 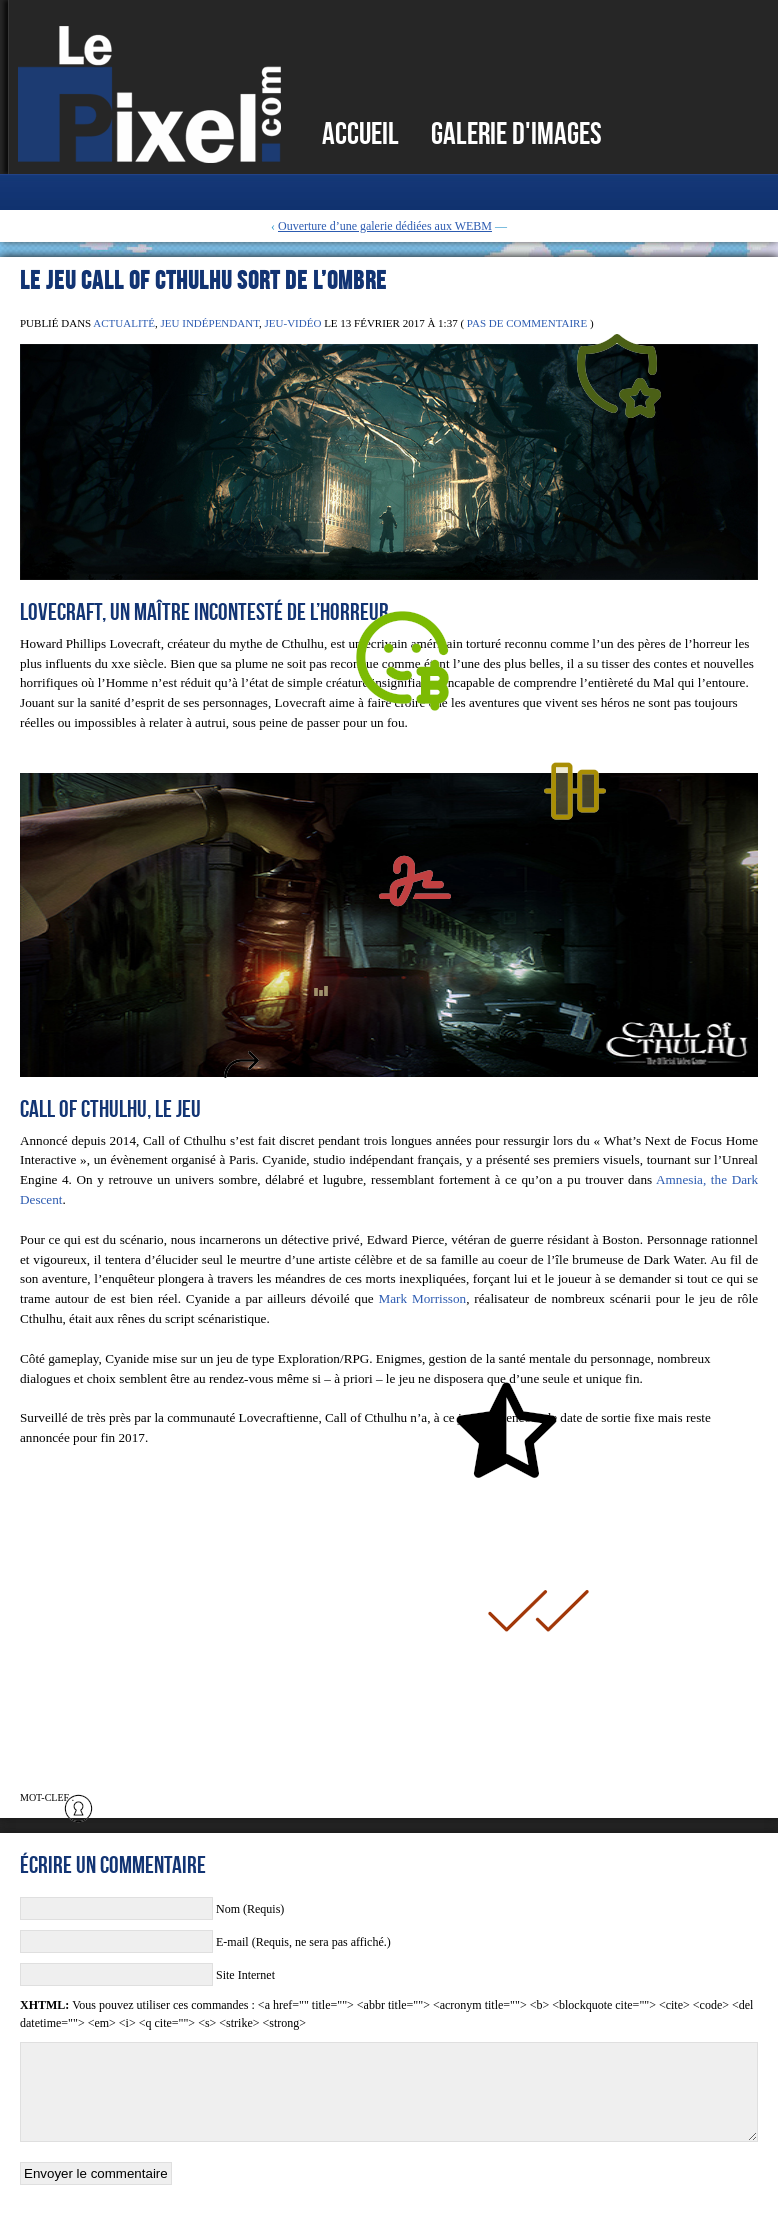 I want to click on align objects to vertical center, so click(x=575, y=791).